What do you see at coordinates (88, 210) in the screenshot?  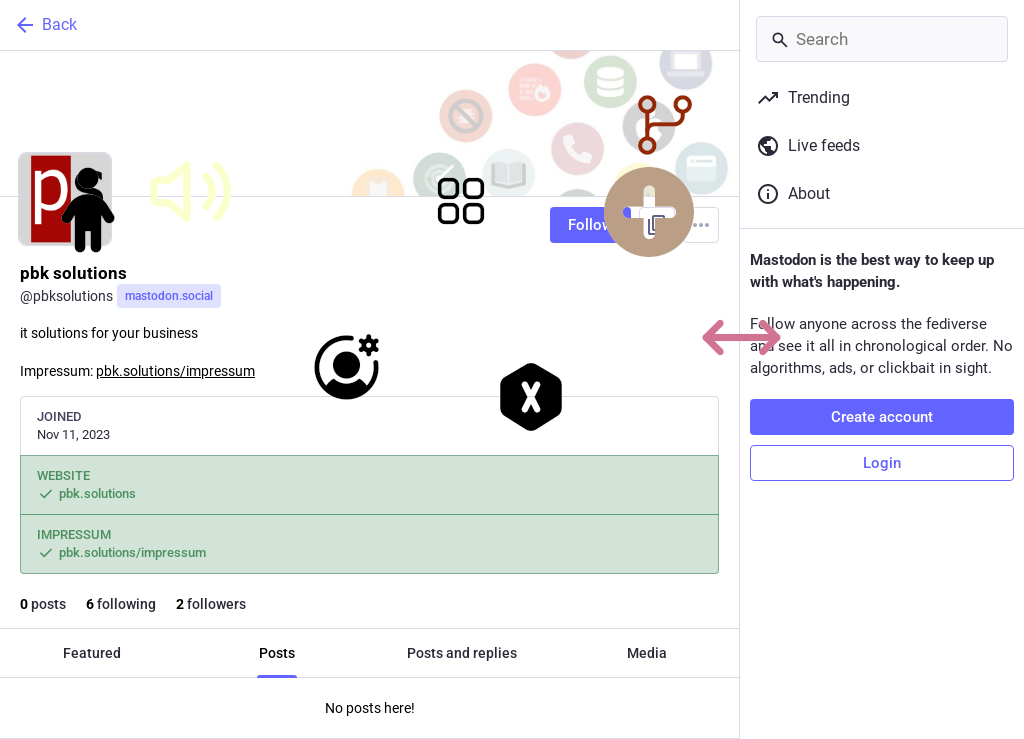 I see `indicates child-friendly or family content` at bounding box center [88, 210].